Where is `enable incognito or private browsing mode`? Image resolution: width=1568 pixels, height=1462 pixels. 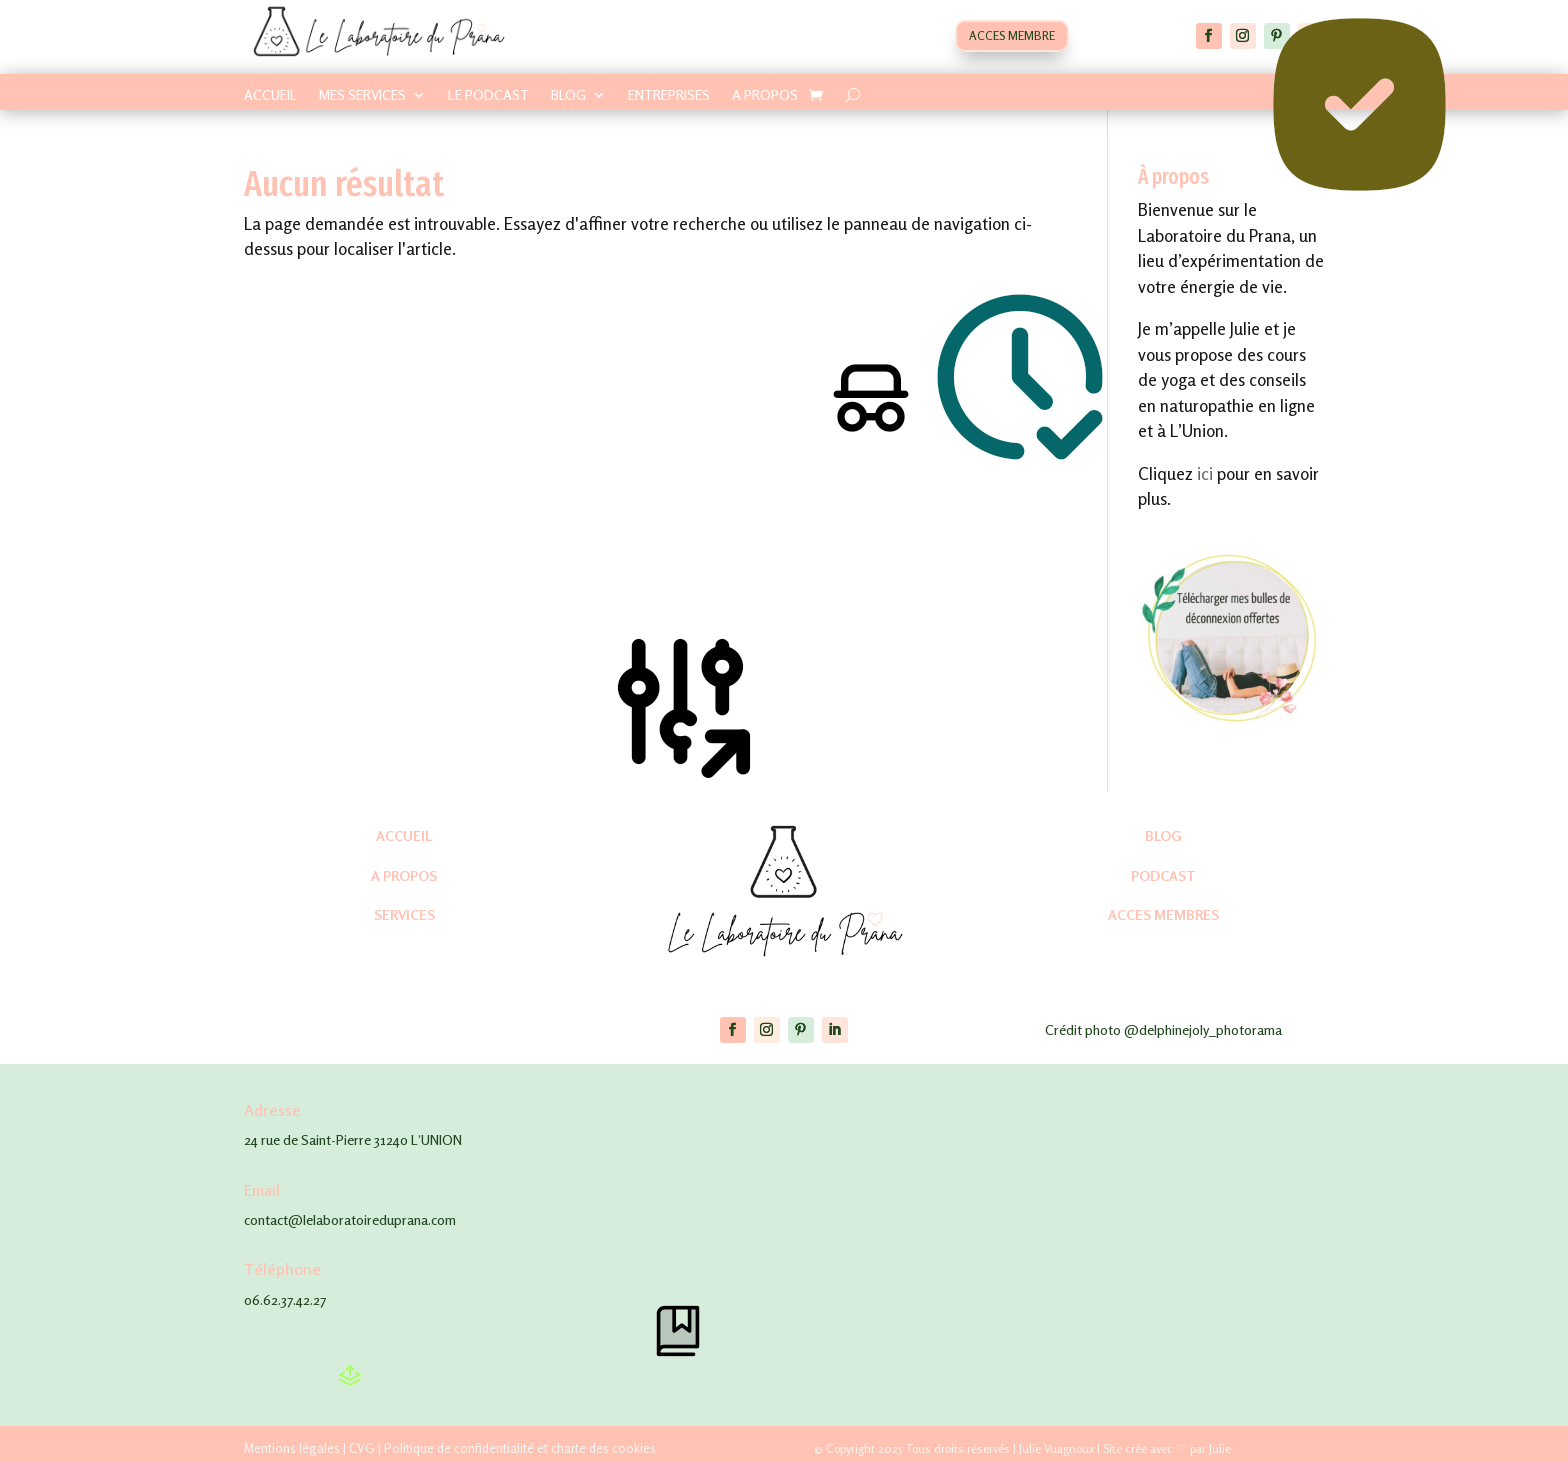 enable incognito or private browsing mode is located at coordinates (871, 398).